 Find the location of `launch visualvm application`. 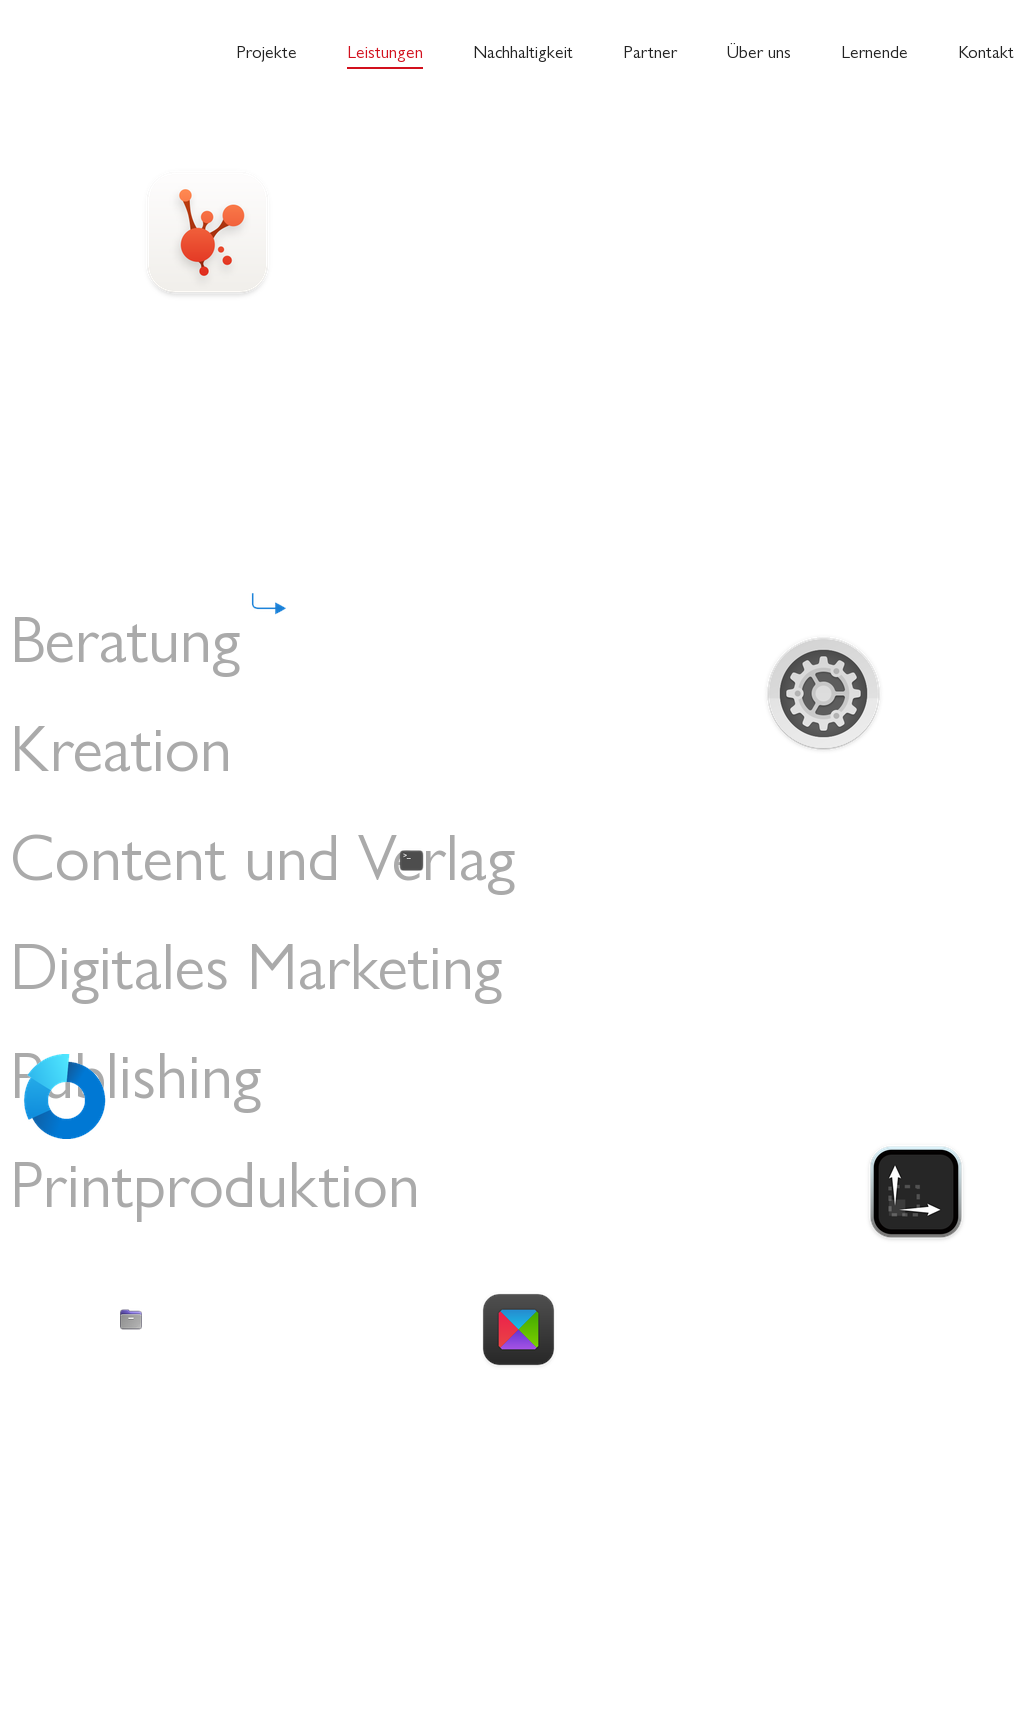

launch visualvm application is located at coordinates (207, 232).